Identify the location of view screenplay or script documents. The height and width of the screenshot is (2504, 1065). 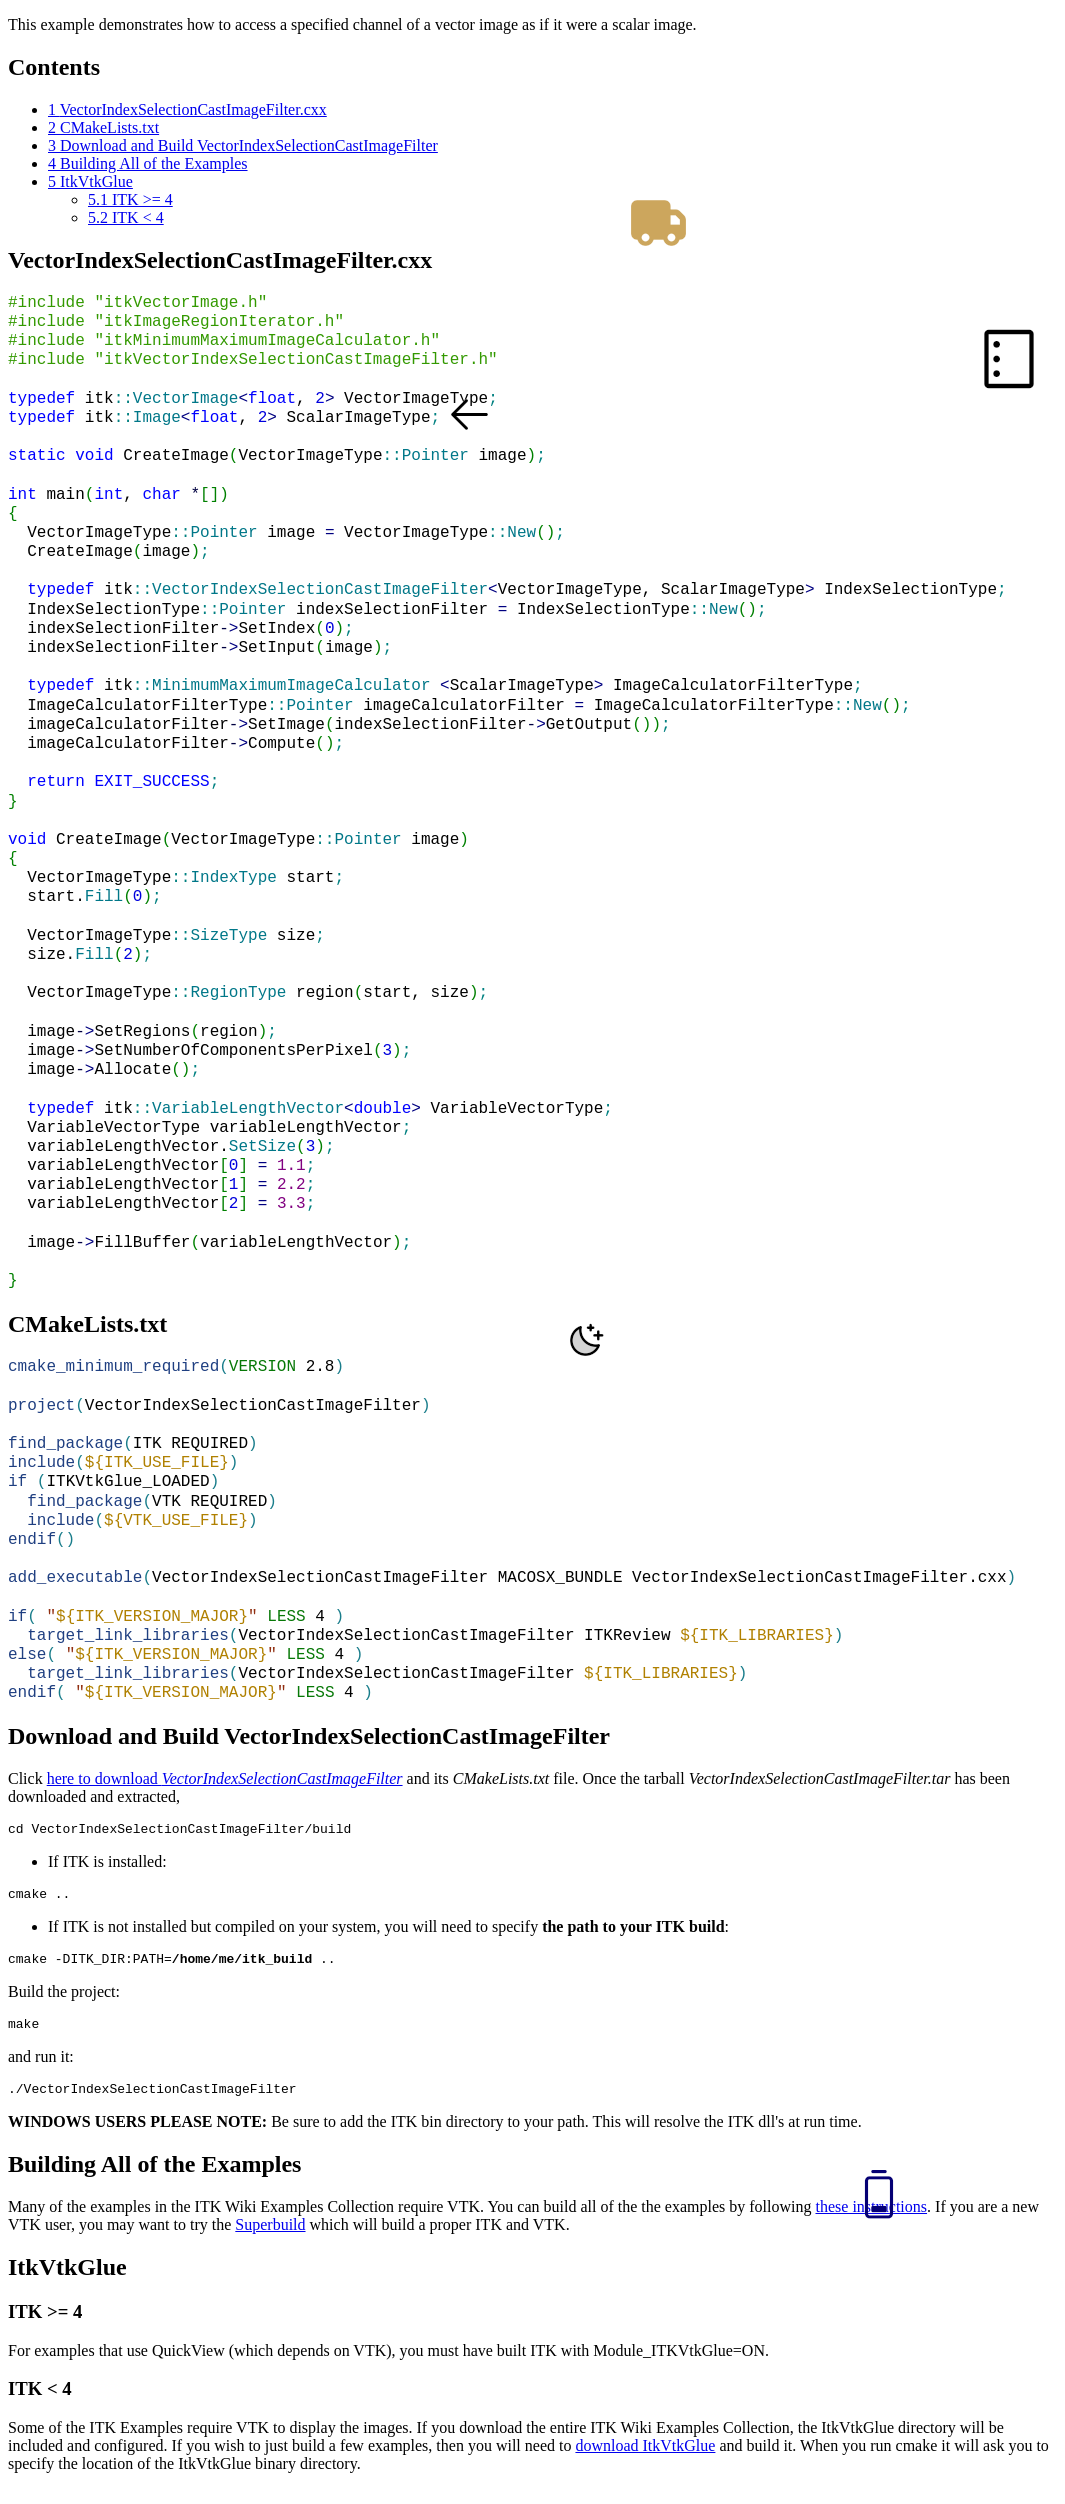
(1009, 359).